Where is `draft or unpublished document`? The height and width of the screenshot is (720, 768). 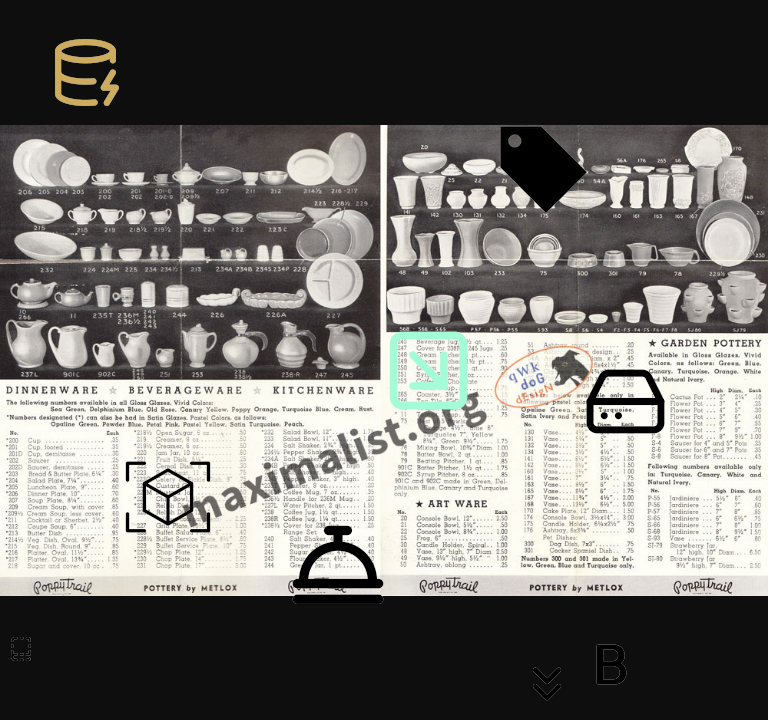 draft or unpublished document is located at coordinates (21, 649).